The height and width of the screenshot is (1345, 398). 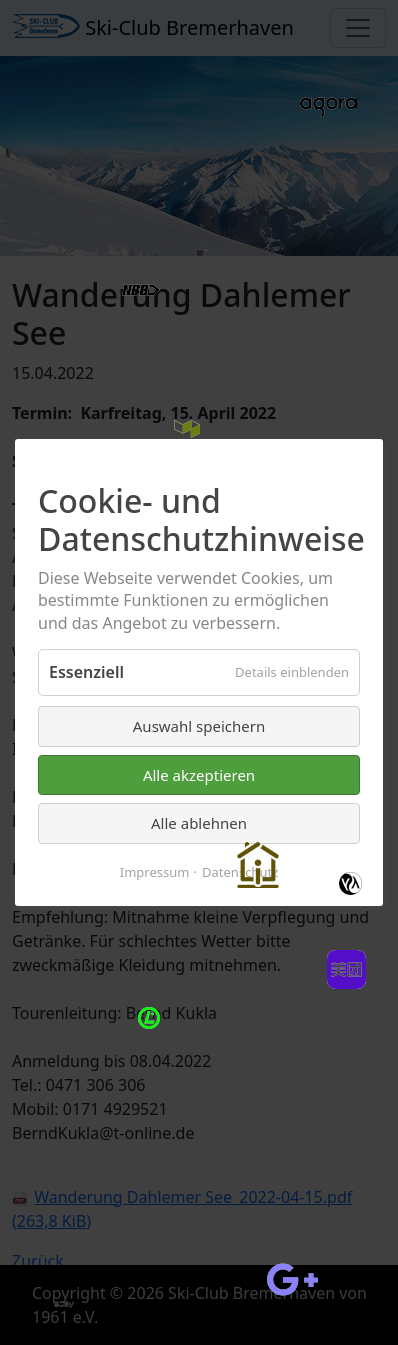 I want to click on google+ social media logo, so click(x=292, y=1279).